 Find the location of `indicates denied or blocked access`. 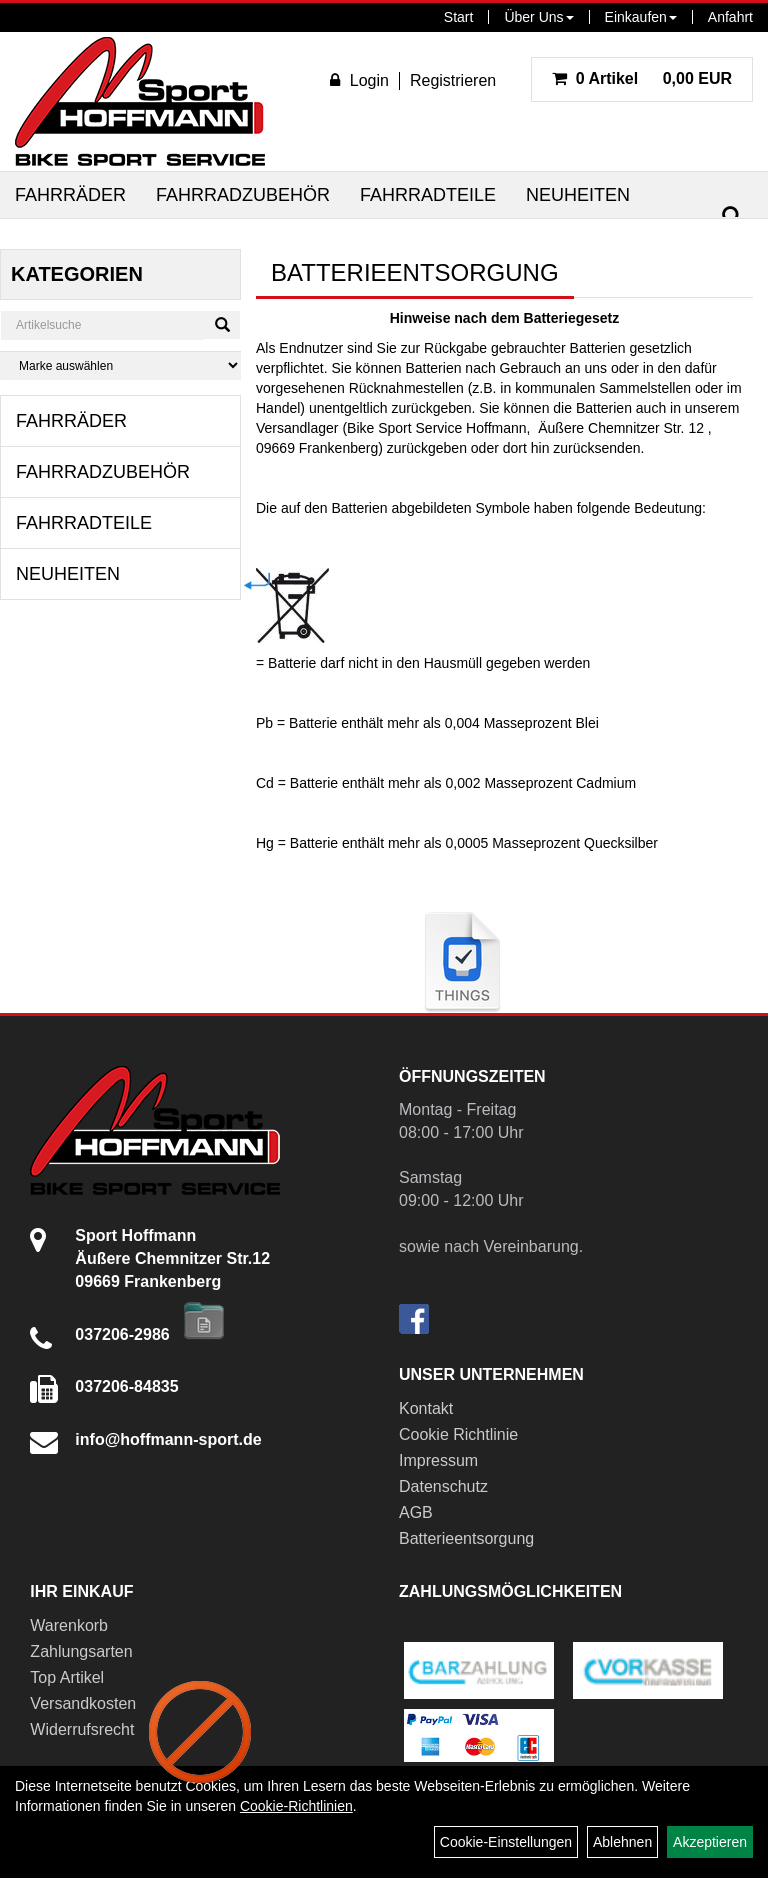

indicates denied or blocked access is located at coordinates (200, 1732).